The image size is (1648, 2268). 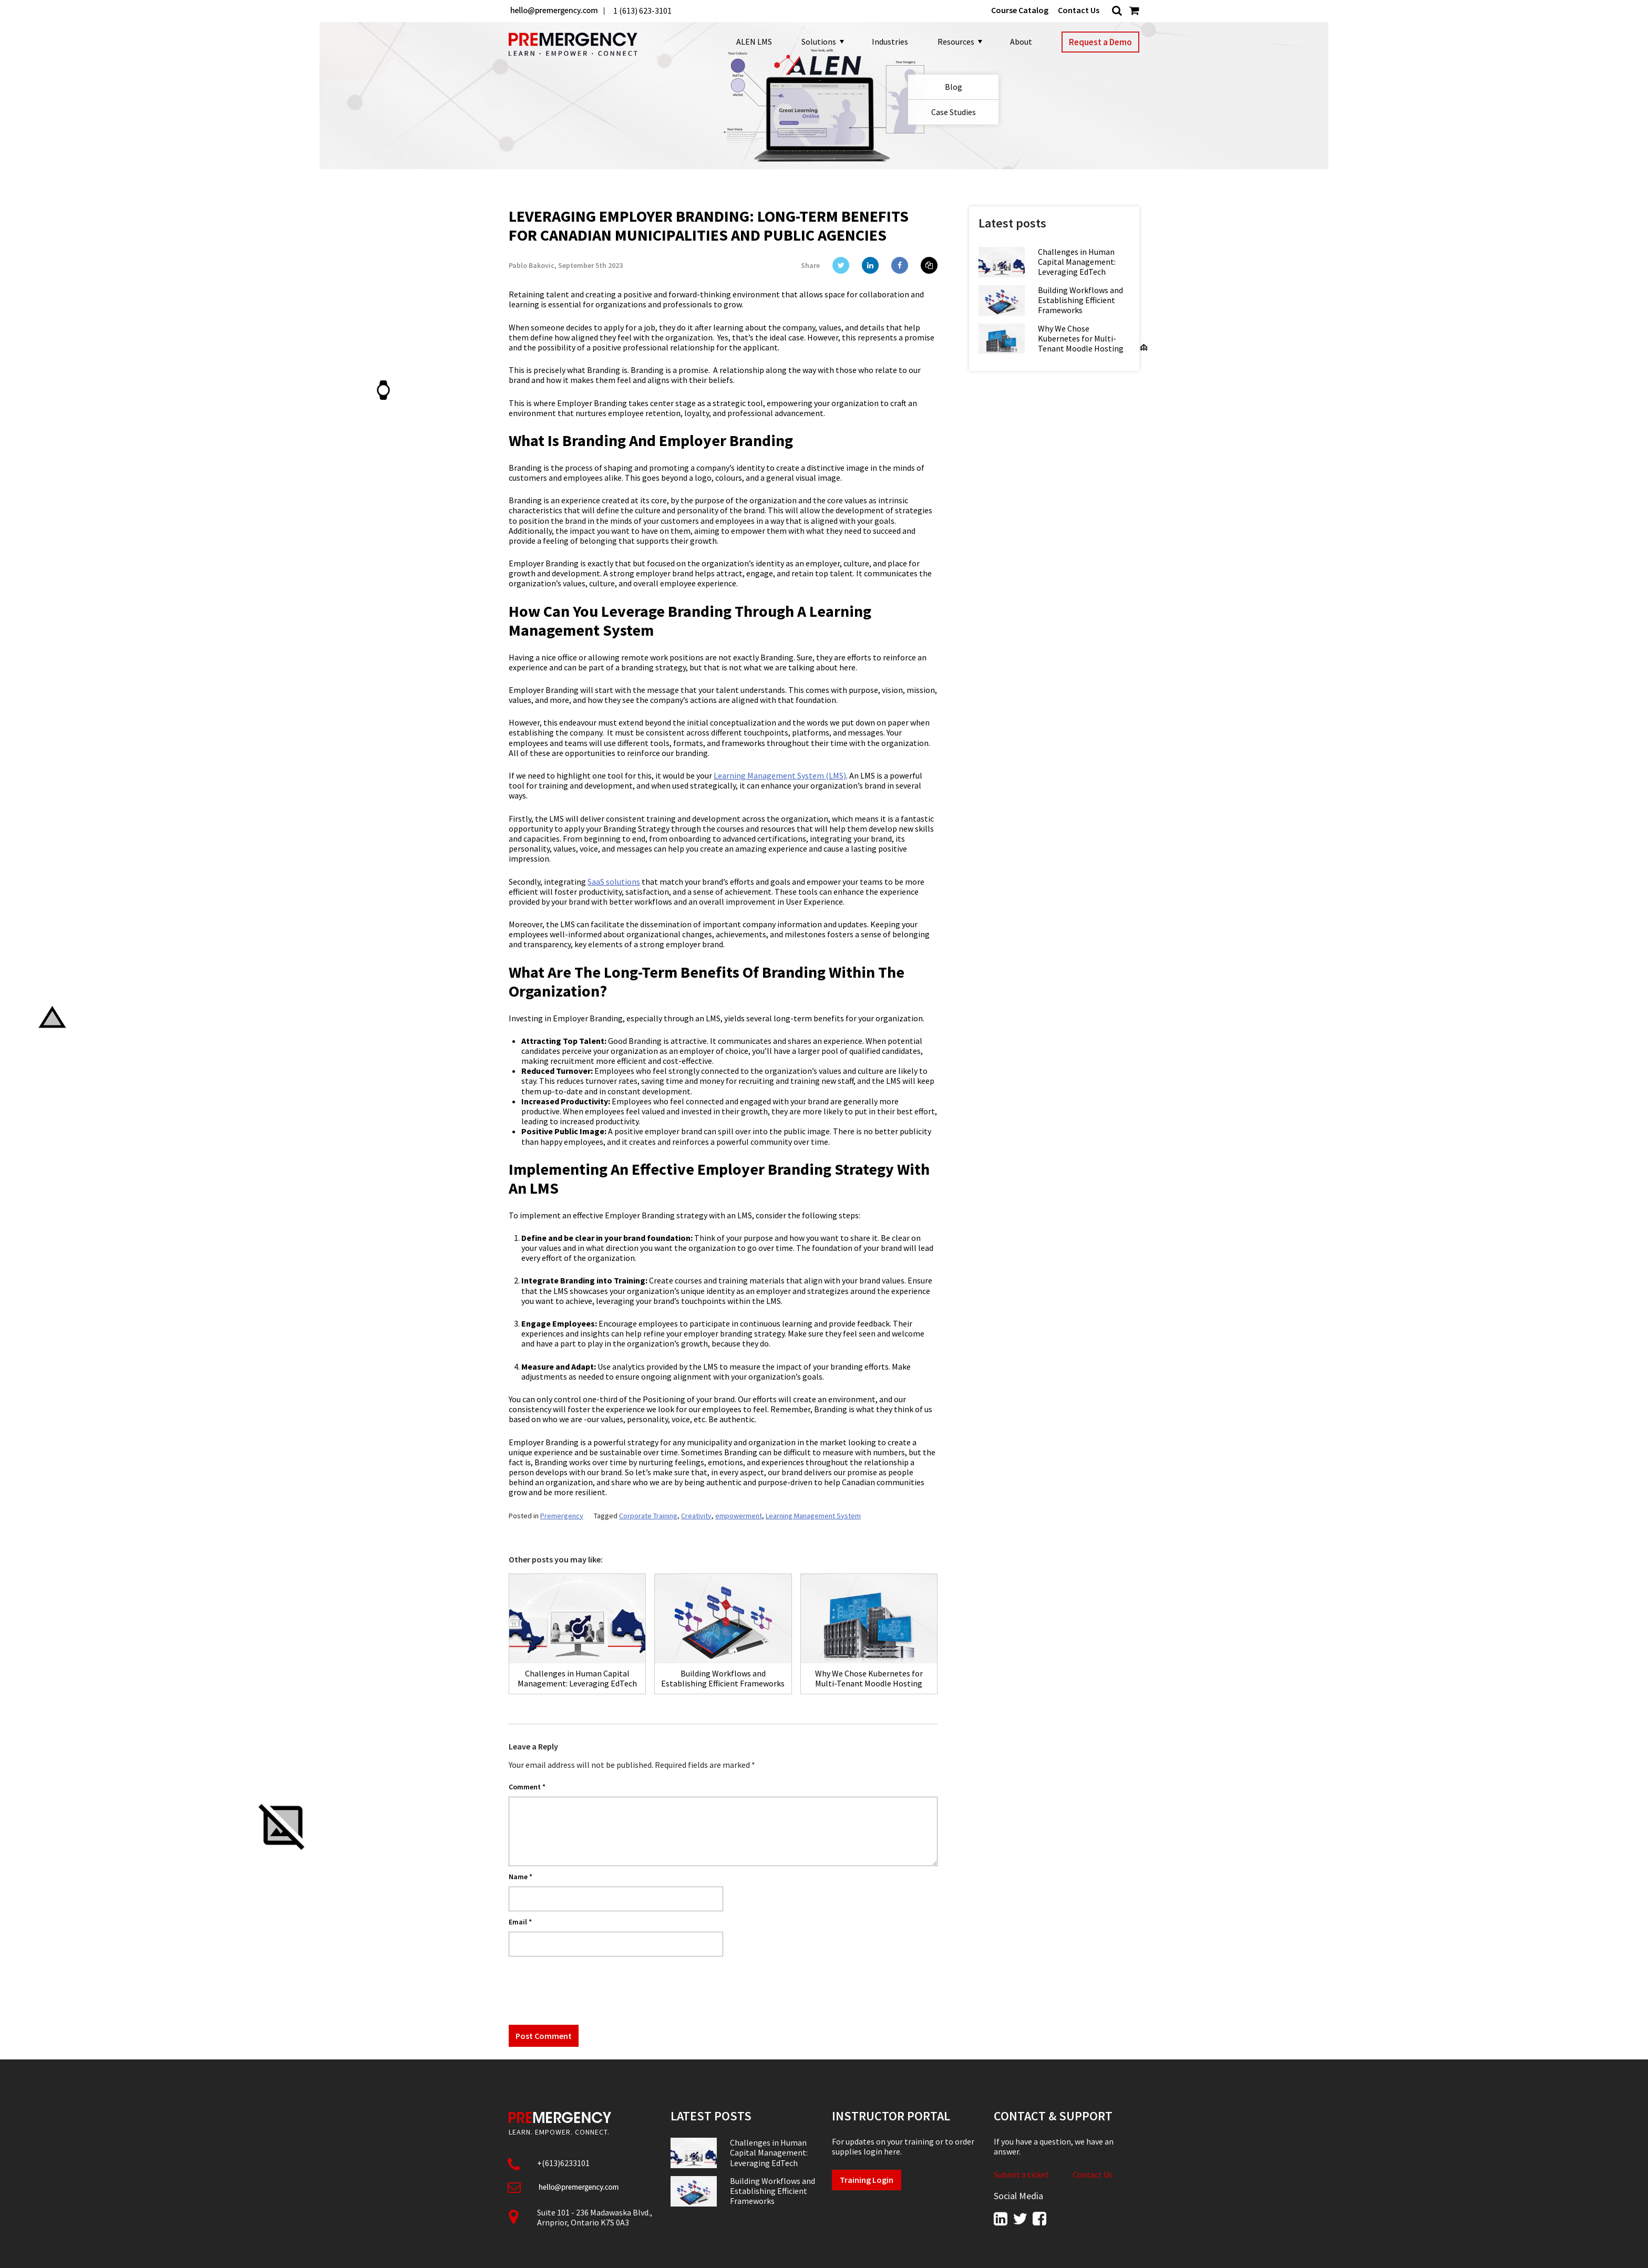 I want to click on access smartwatch settings or pairing, so click(x=383, y=390).